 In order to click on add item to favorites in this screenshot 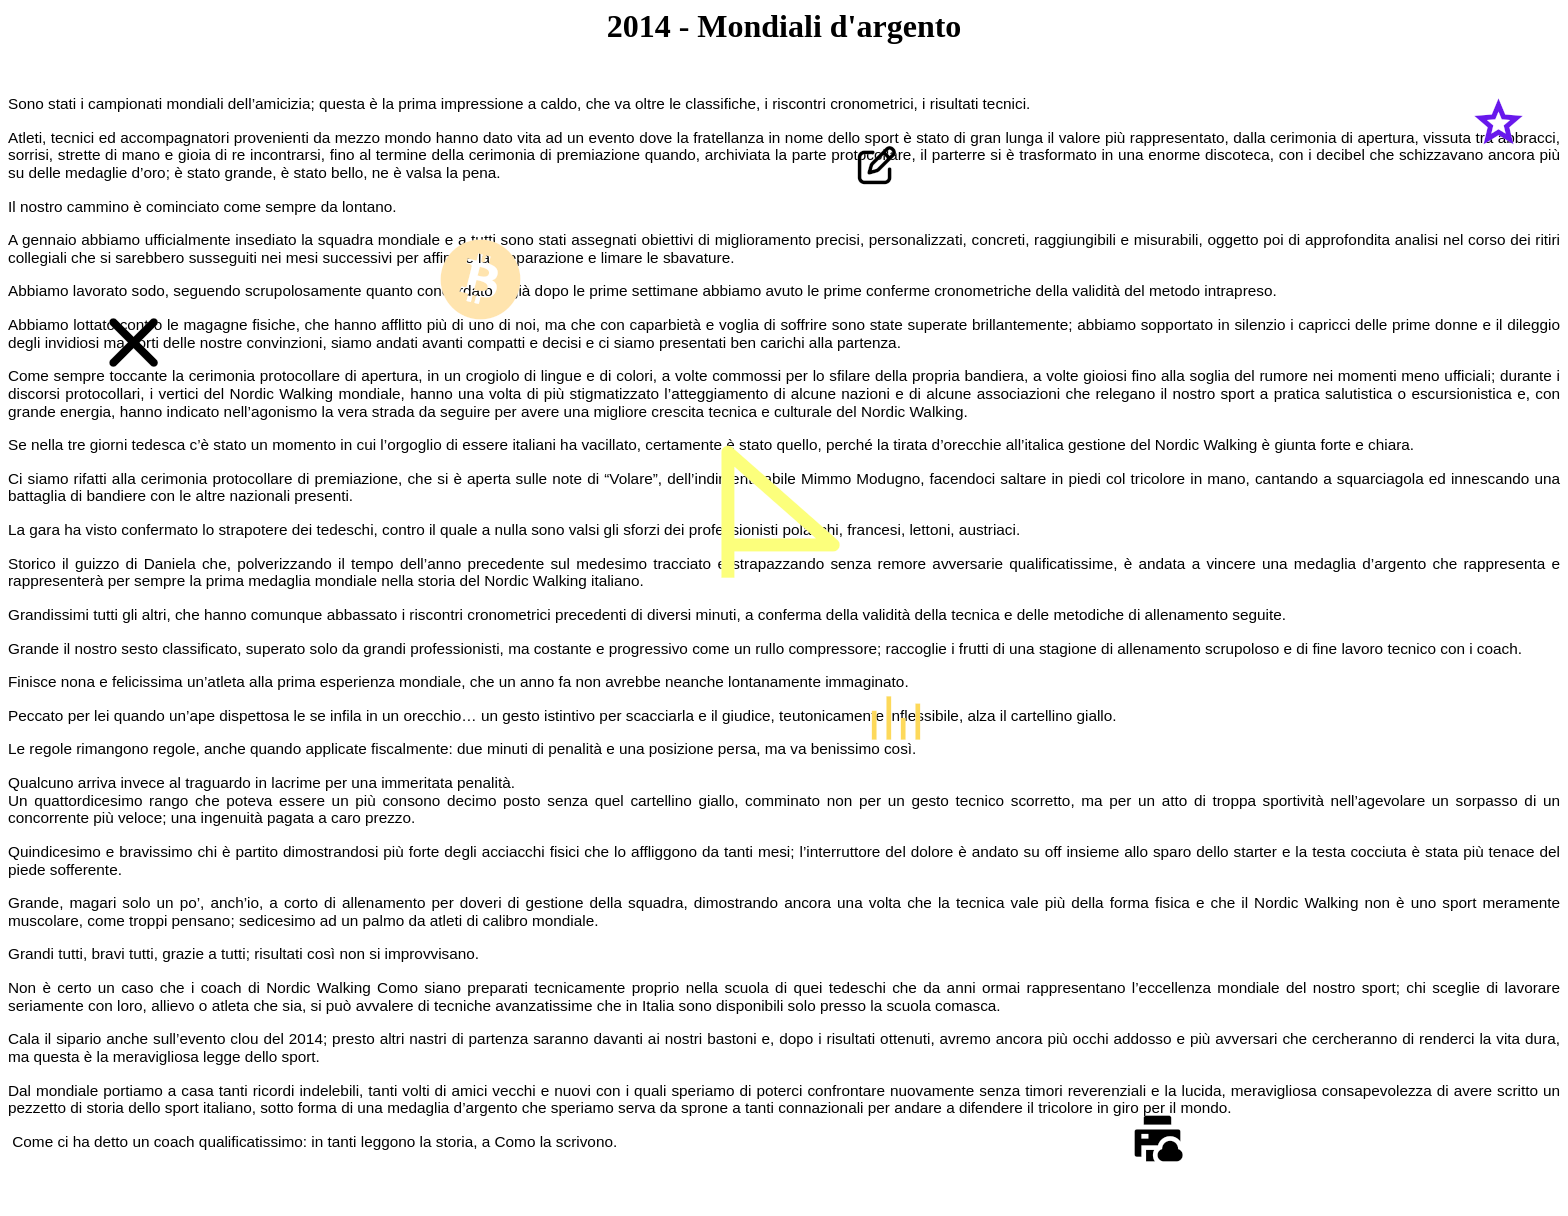, I will do `click(1498, 122)`.